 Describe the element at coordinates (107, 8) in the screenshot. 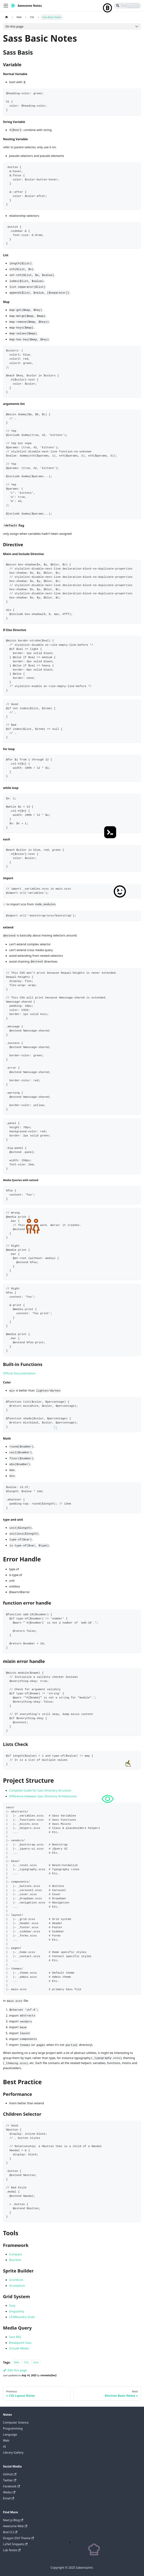

I see `xbox controller B button indicator` at that location.